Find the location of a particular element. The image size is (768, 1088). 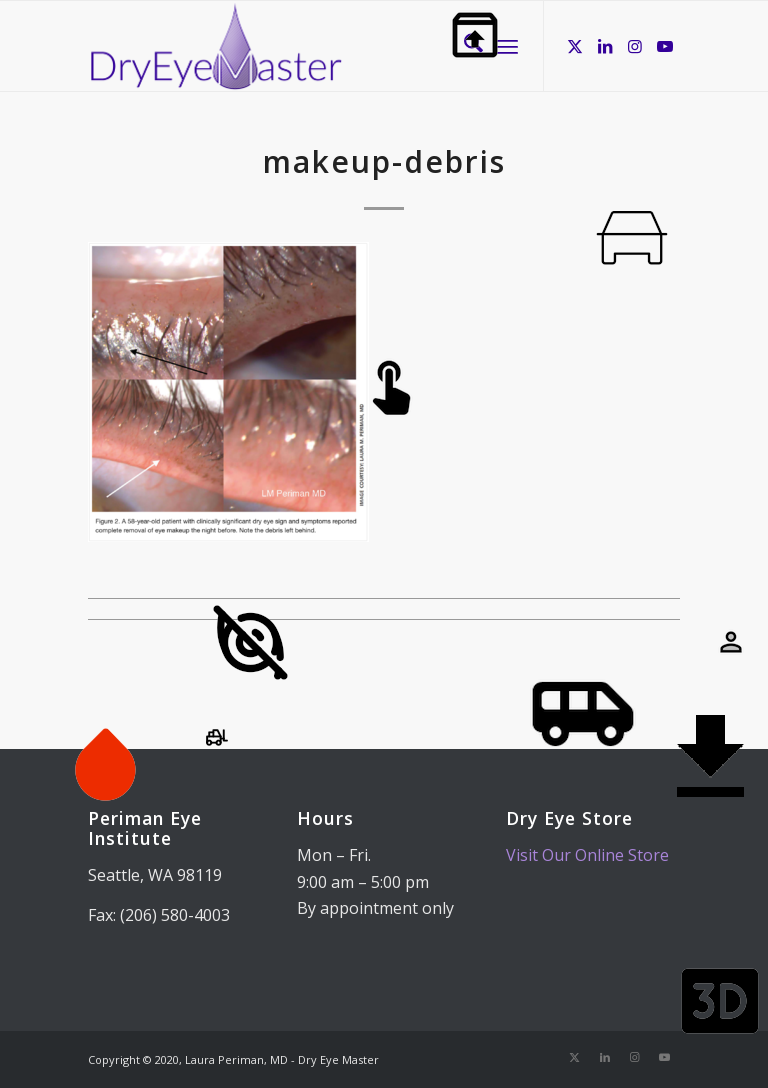

switch to 3D view mode is located at coordinates (720, 1001).